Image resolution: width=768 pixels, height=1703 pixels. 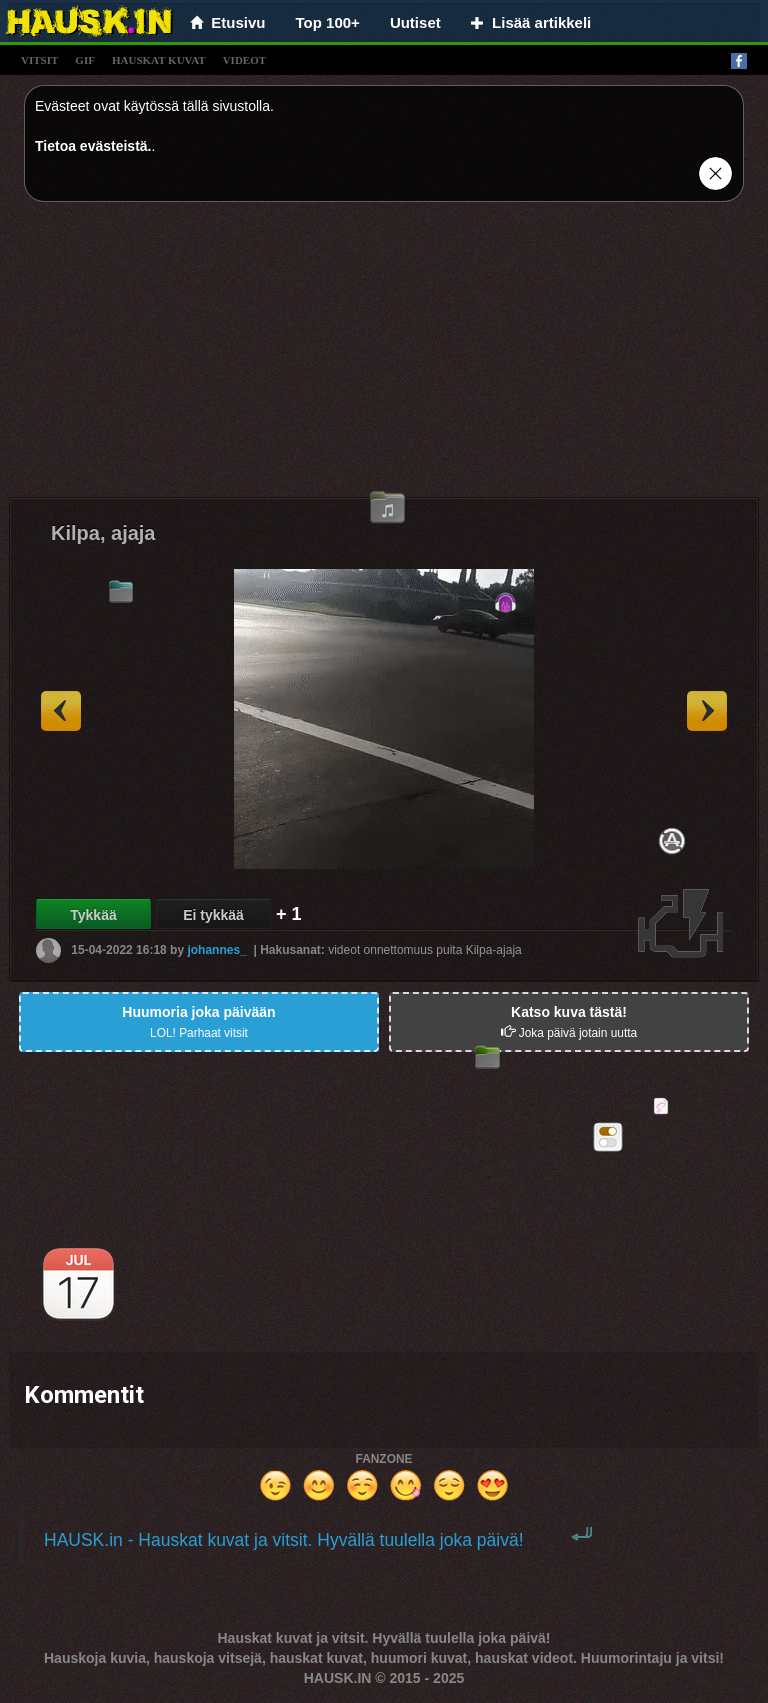 I want to click on open calendar app, so click(x=78, y=1283).